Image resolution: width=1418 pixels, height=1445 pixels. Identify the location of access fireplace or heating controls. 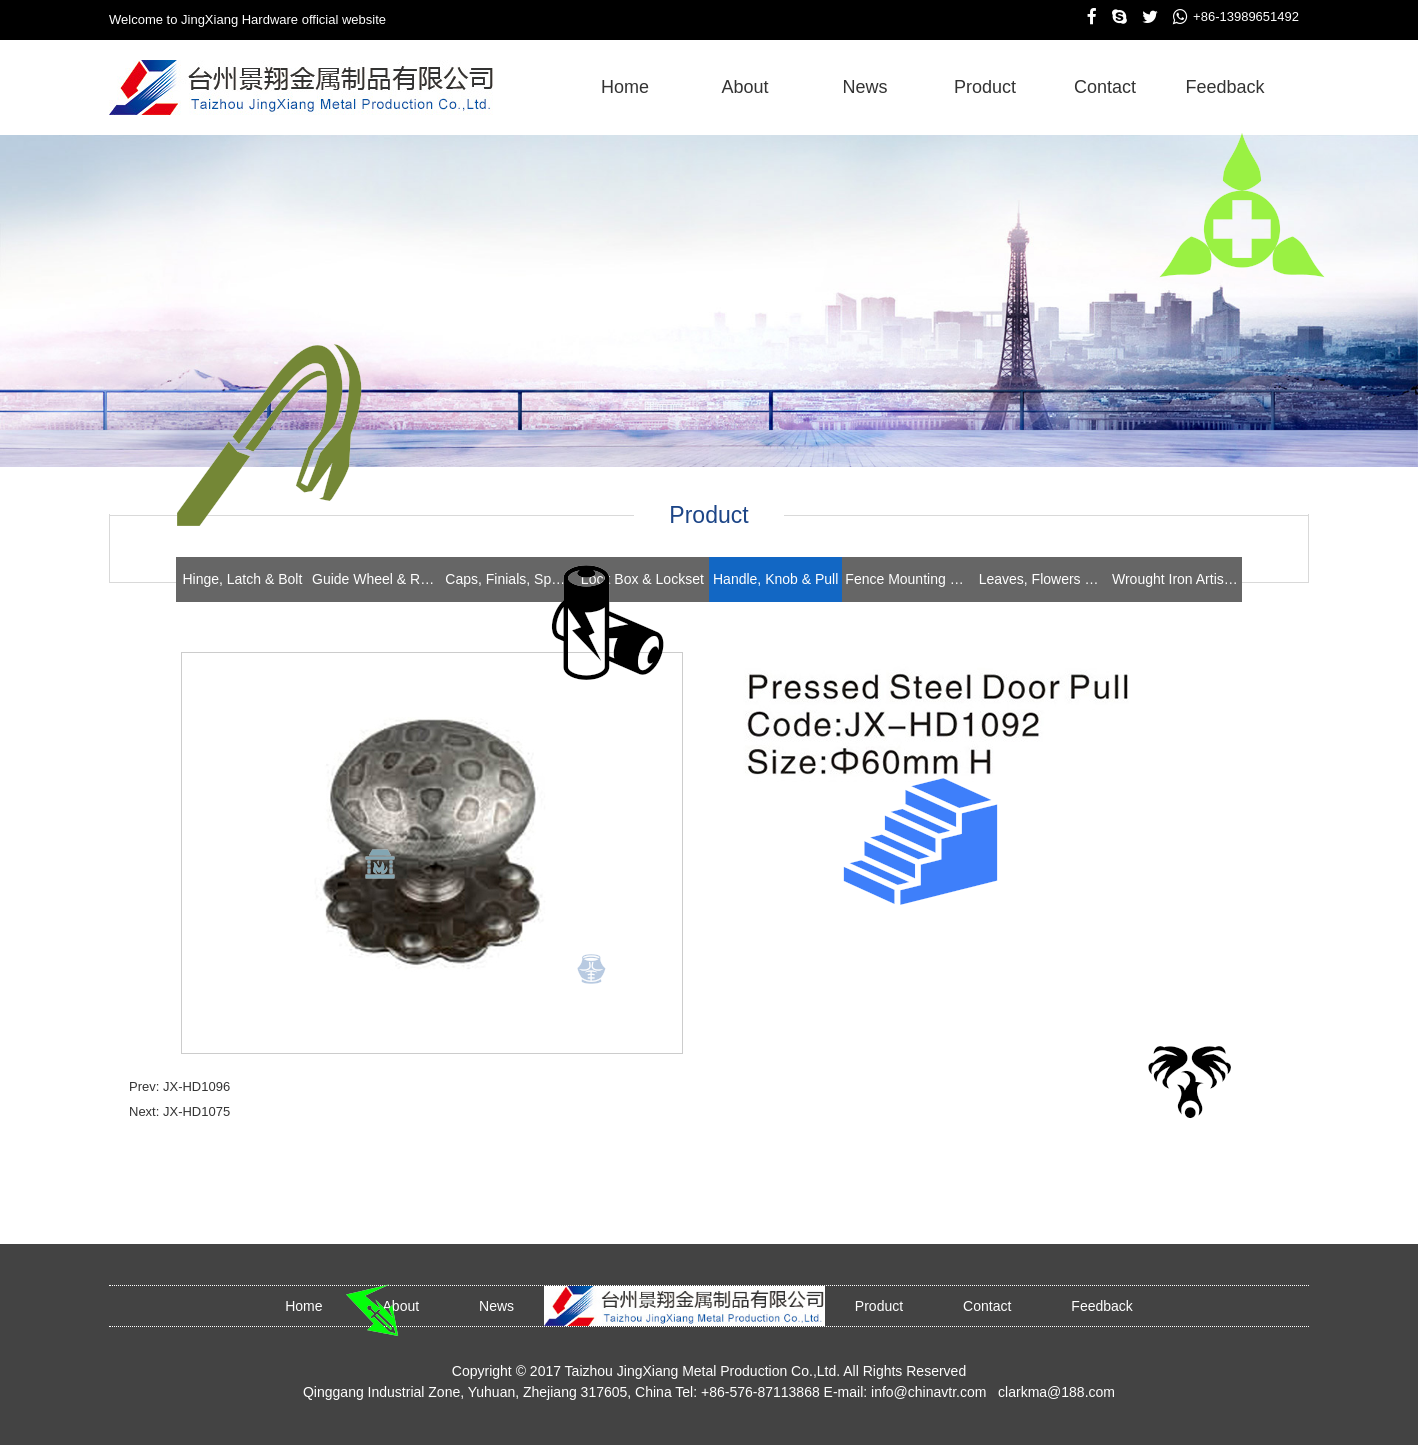
(380, 864).